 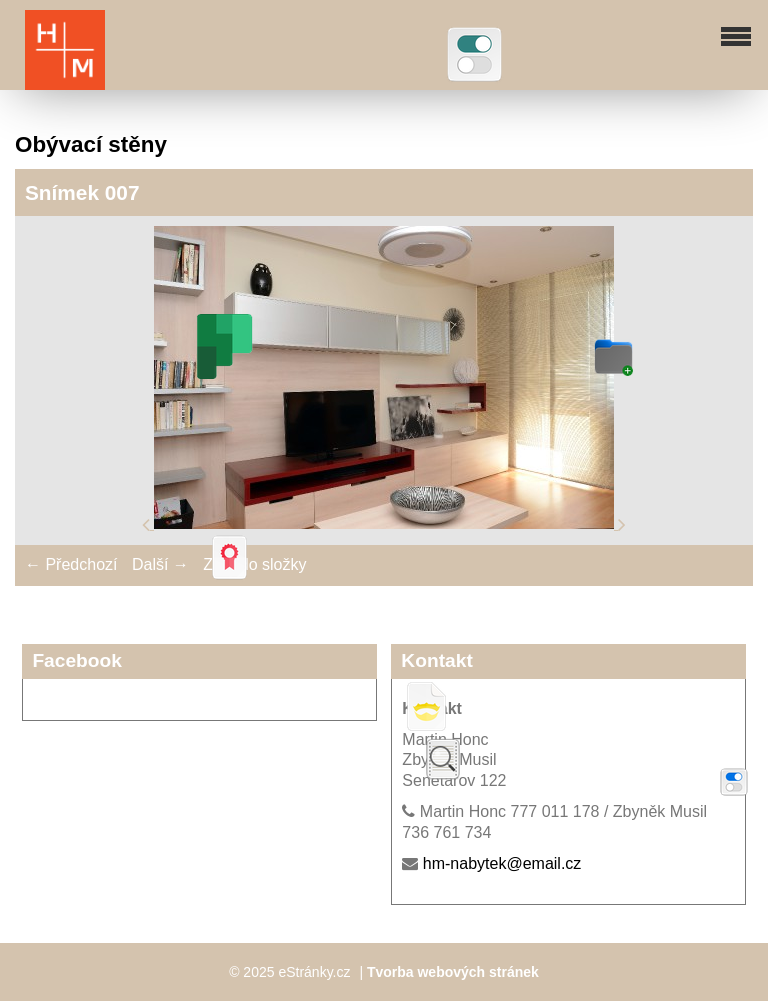 What do you see at coordinates (613, 356) in the screenshot?
I see `create a new folder` at bounding box center [613, 356].